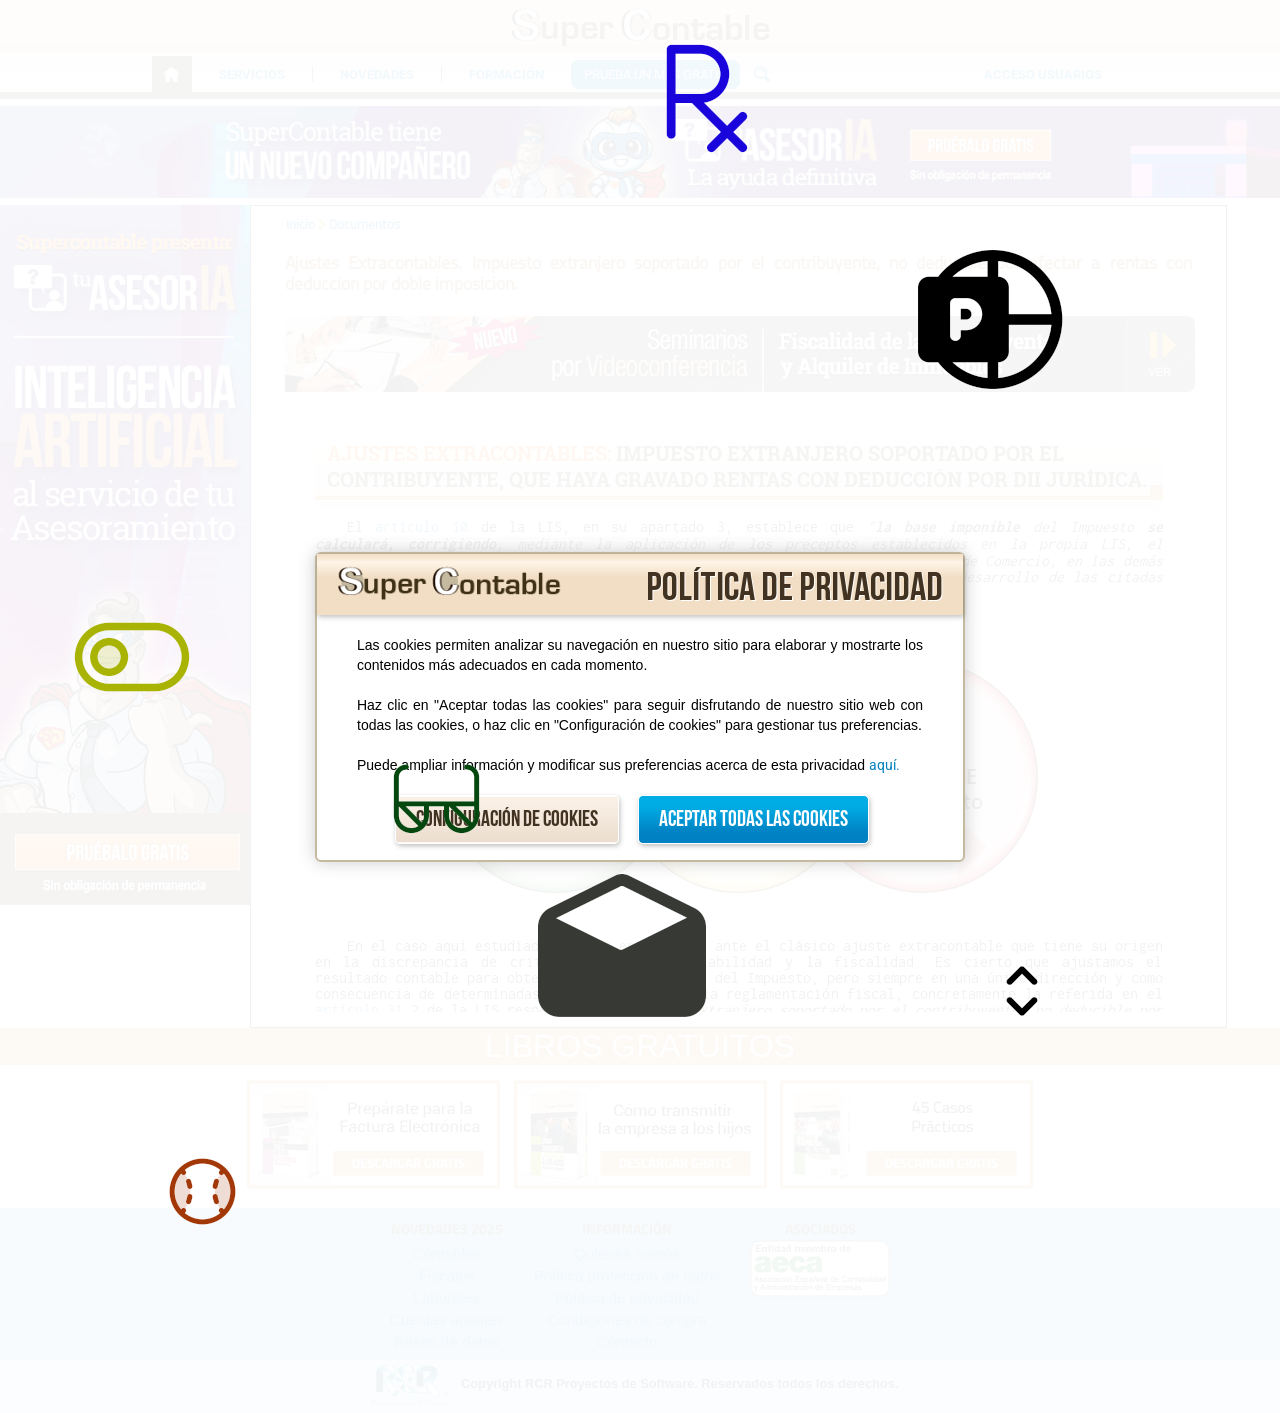 This screenshot has width=1280, height=1413. Describe the element at coordinates (436, 800) in the screenshot. I see `toggle sunglasses or eyewear filter` at that location.